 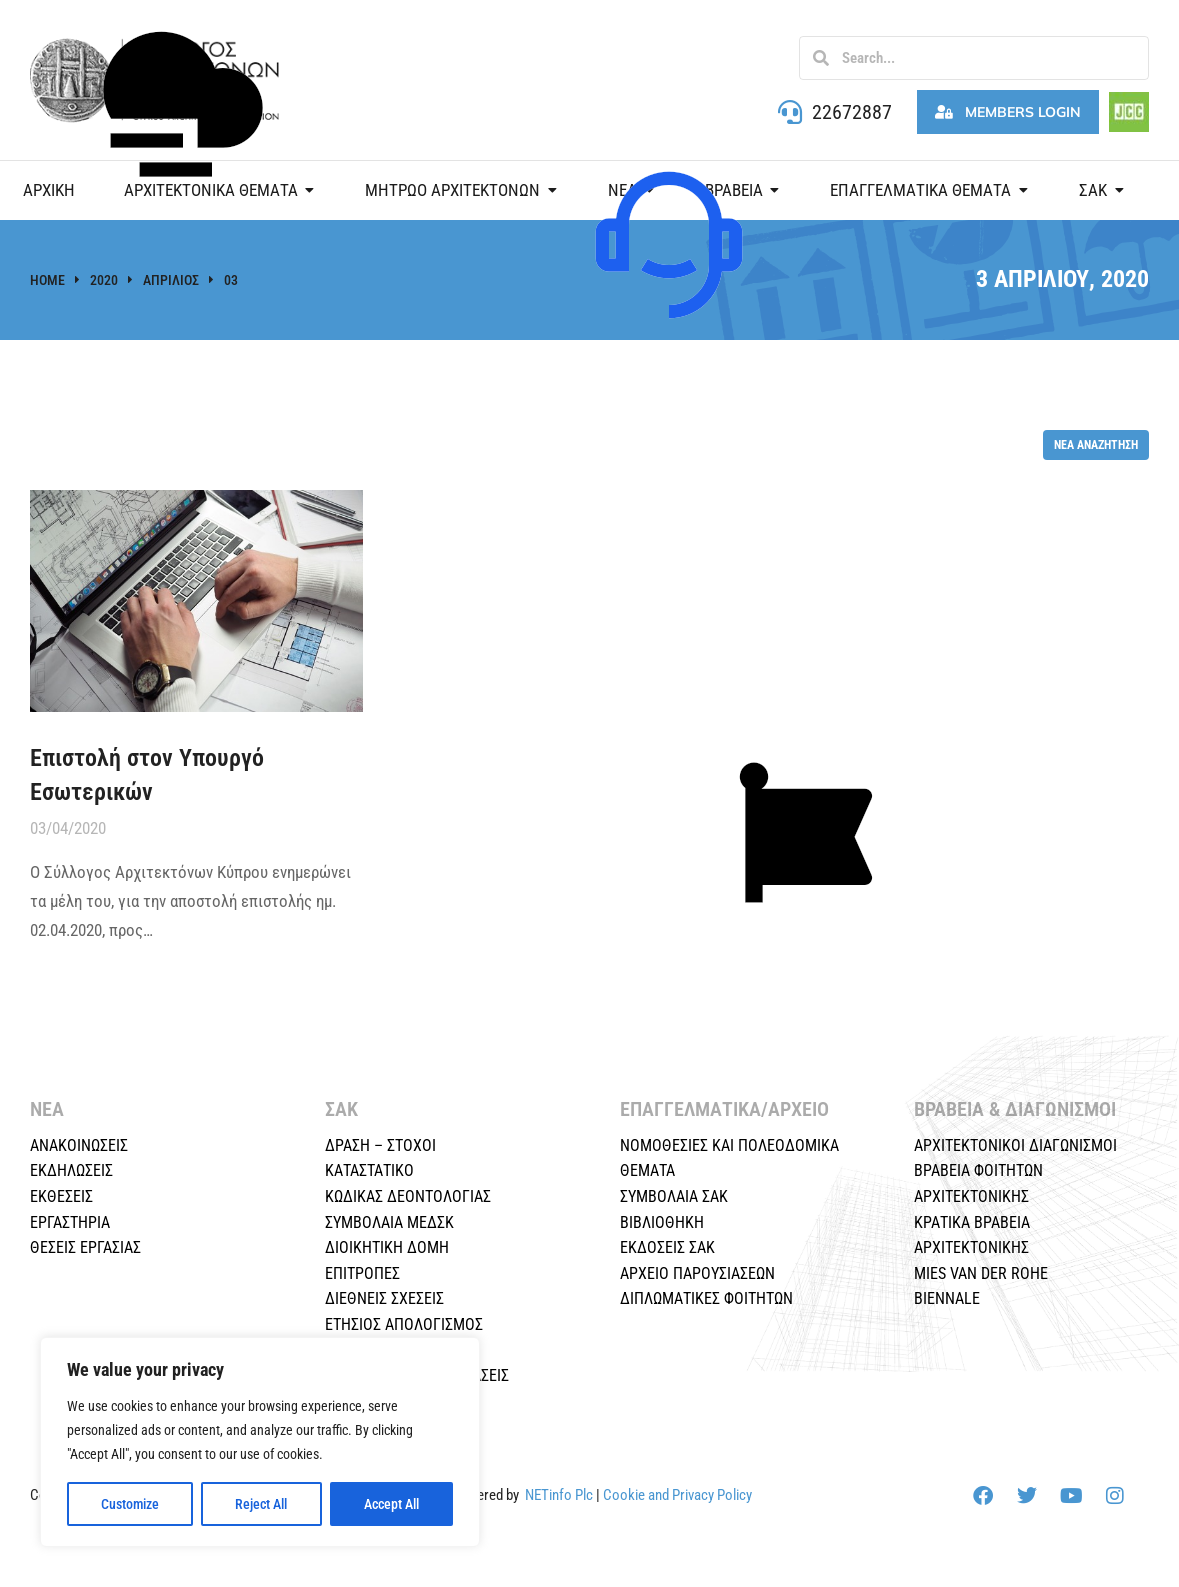 What do you see at coordinates (806, 832) in the screenshot?
I see `font awesome brand logo` at bounding box center [806, 832].